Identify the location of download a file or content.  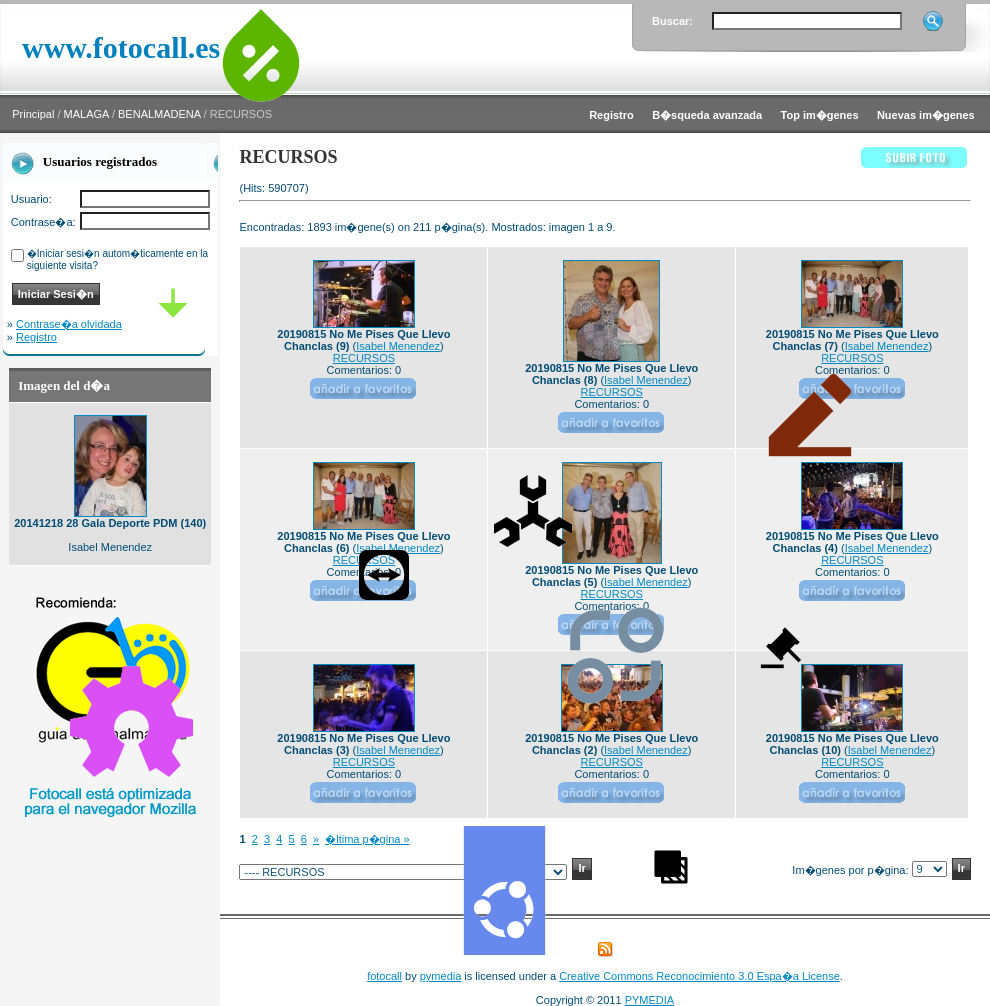
(173, 303).